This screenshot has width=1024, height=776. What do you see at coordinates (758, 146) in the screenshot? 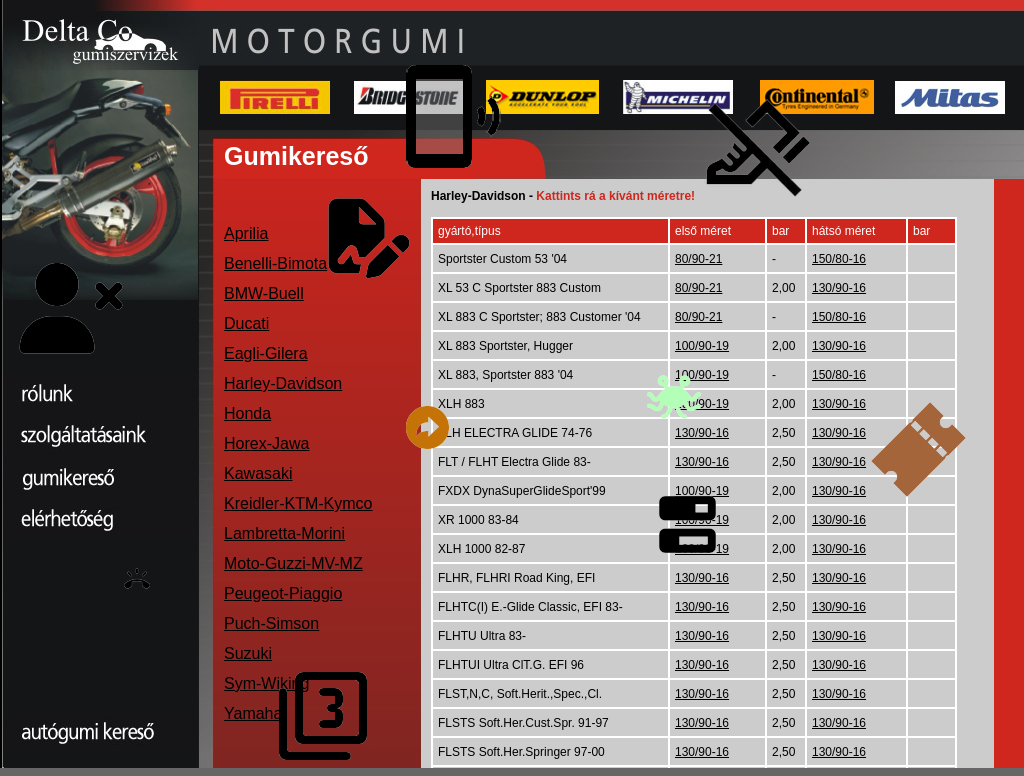
I see `do not step on this surface` at bounding box center [758, 146].